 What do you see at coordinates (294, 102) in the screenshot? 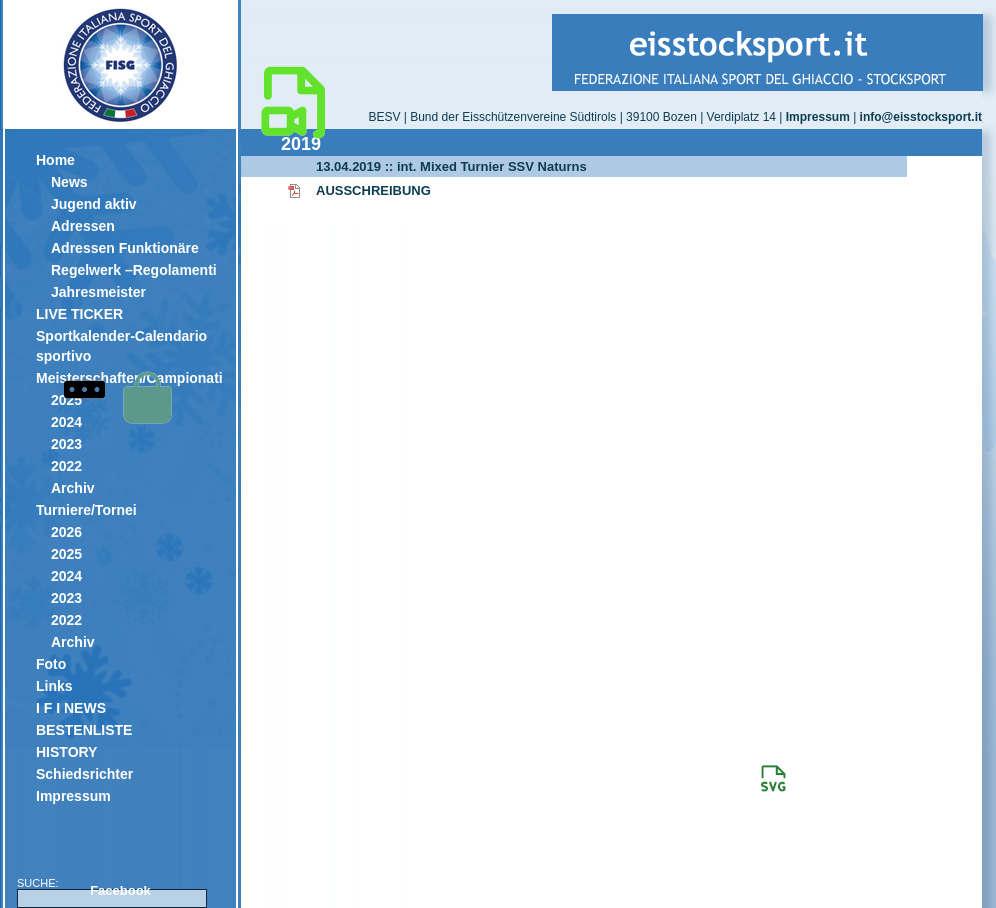
I see `open a video file` at bounding box center [294, 102].